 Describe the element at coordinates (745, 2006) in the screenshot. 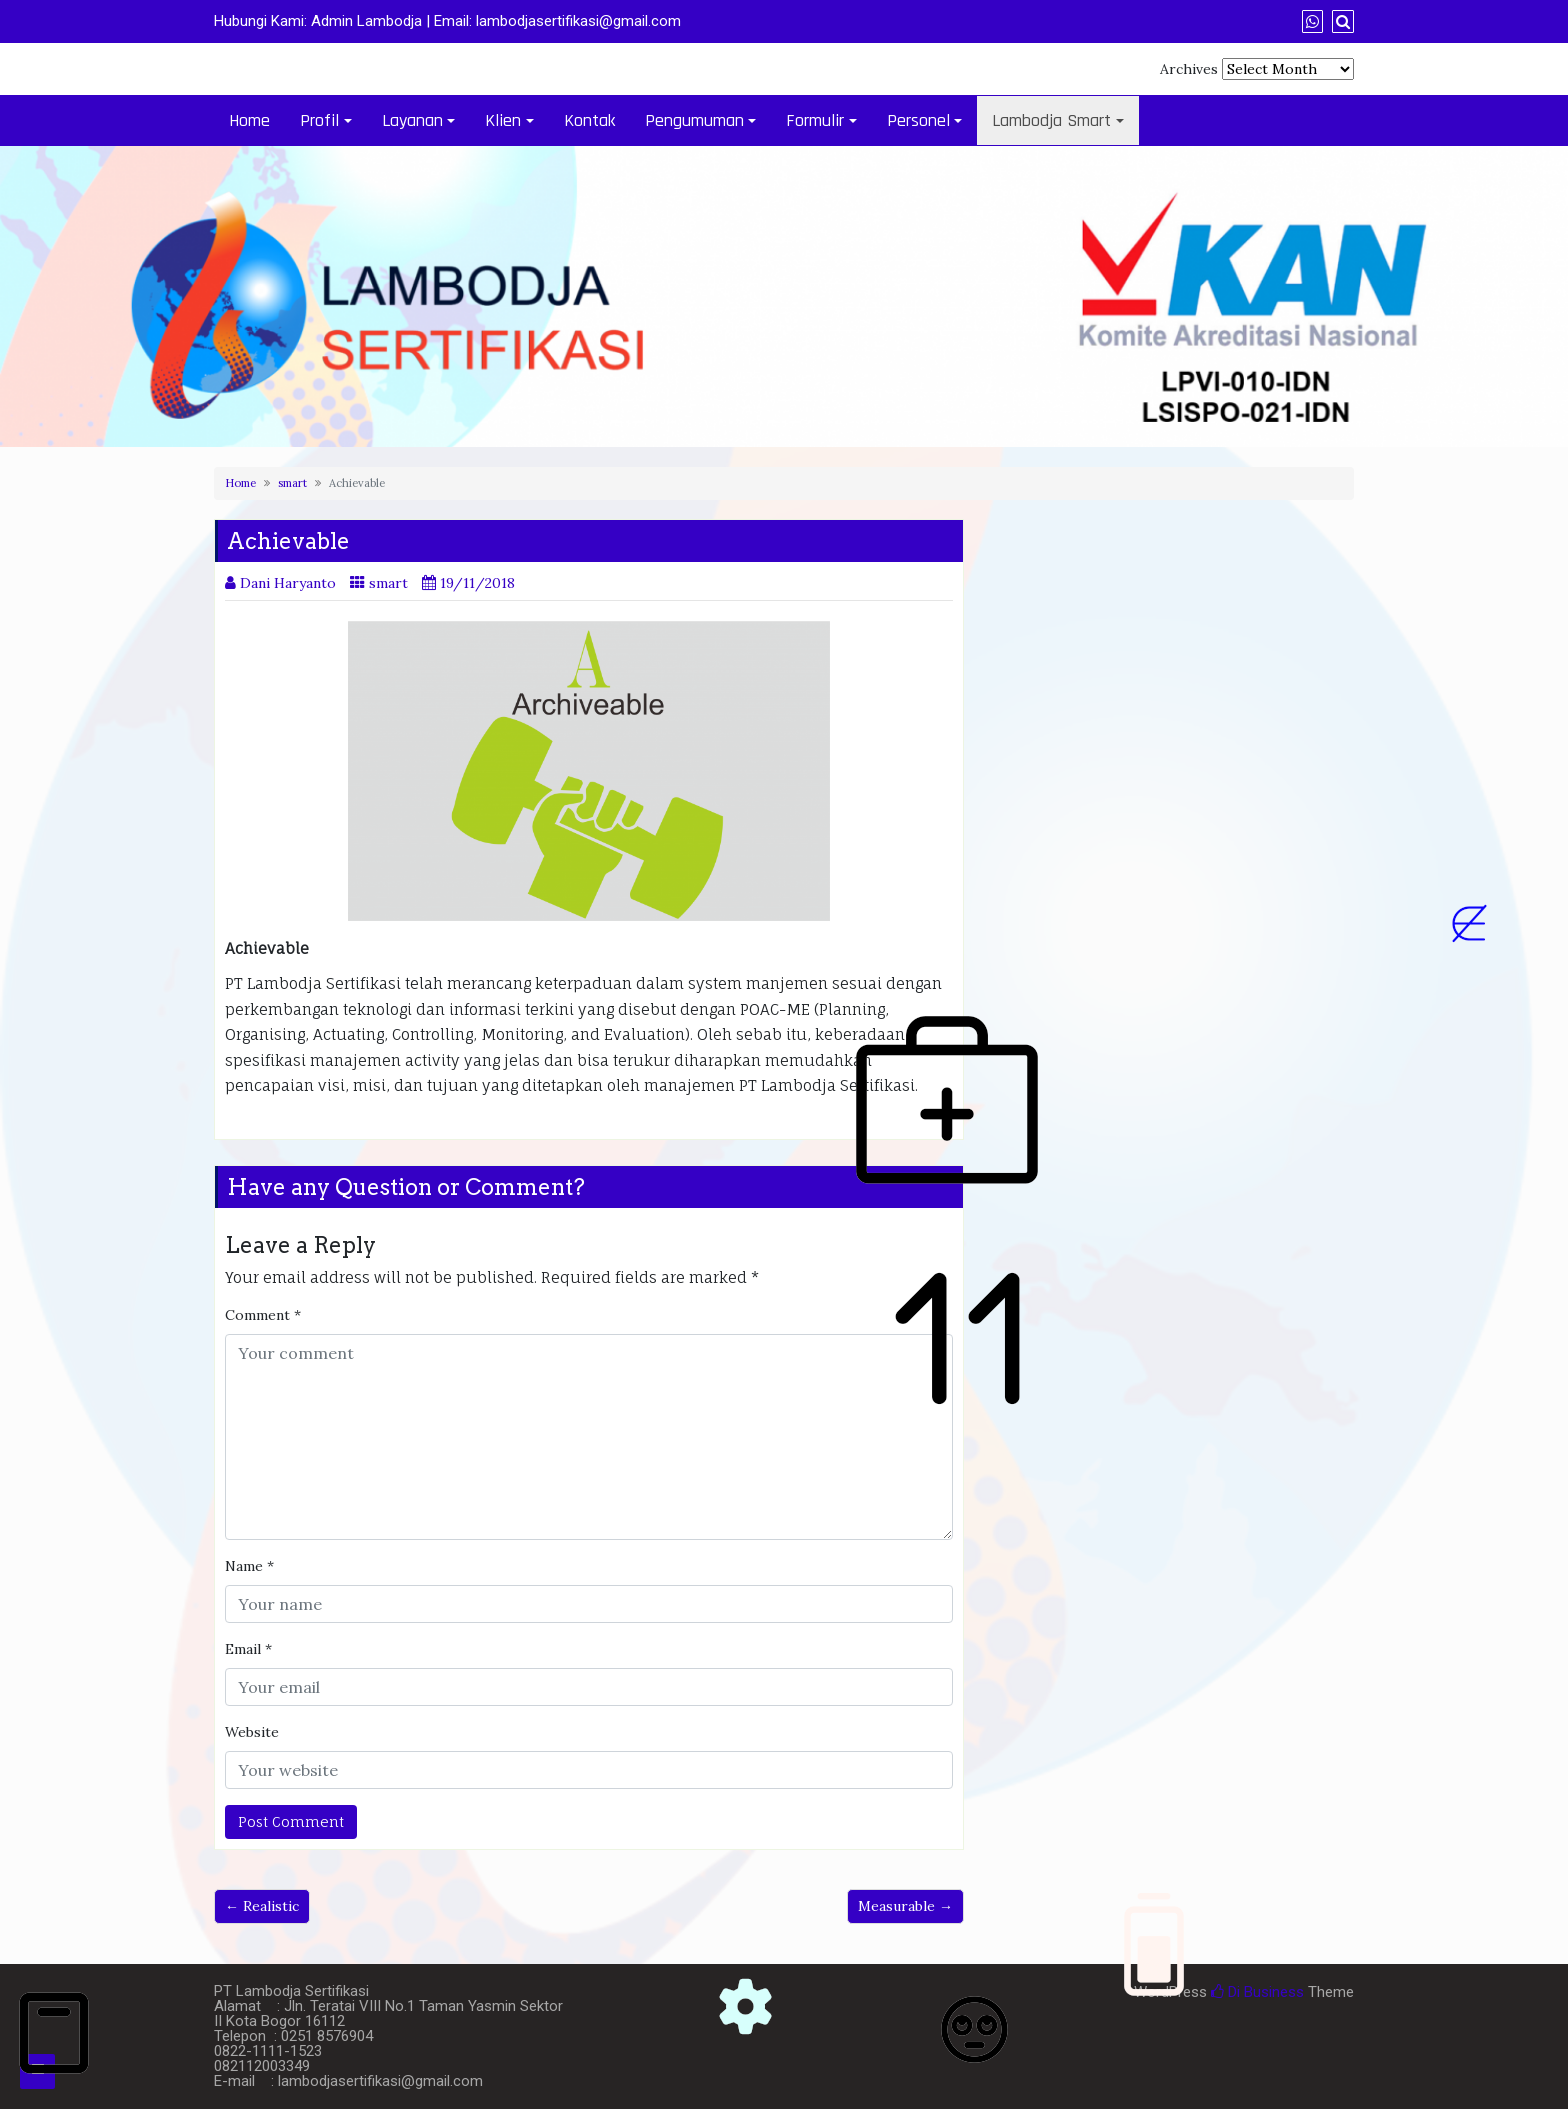

I see `access settings or preferences` at that location.